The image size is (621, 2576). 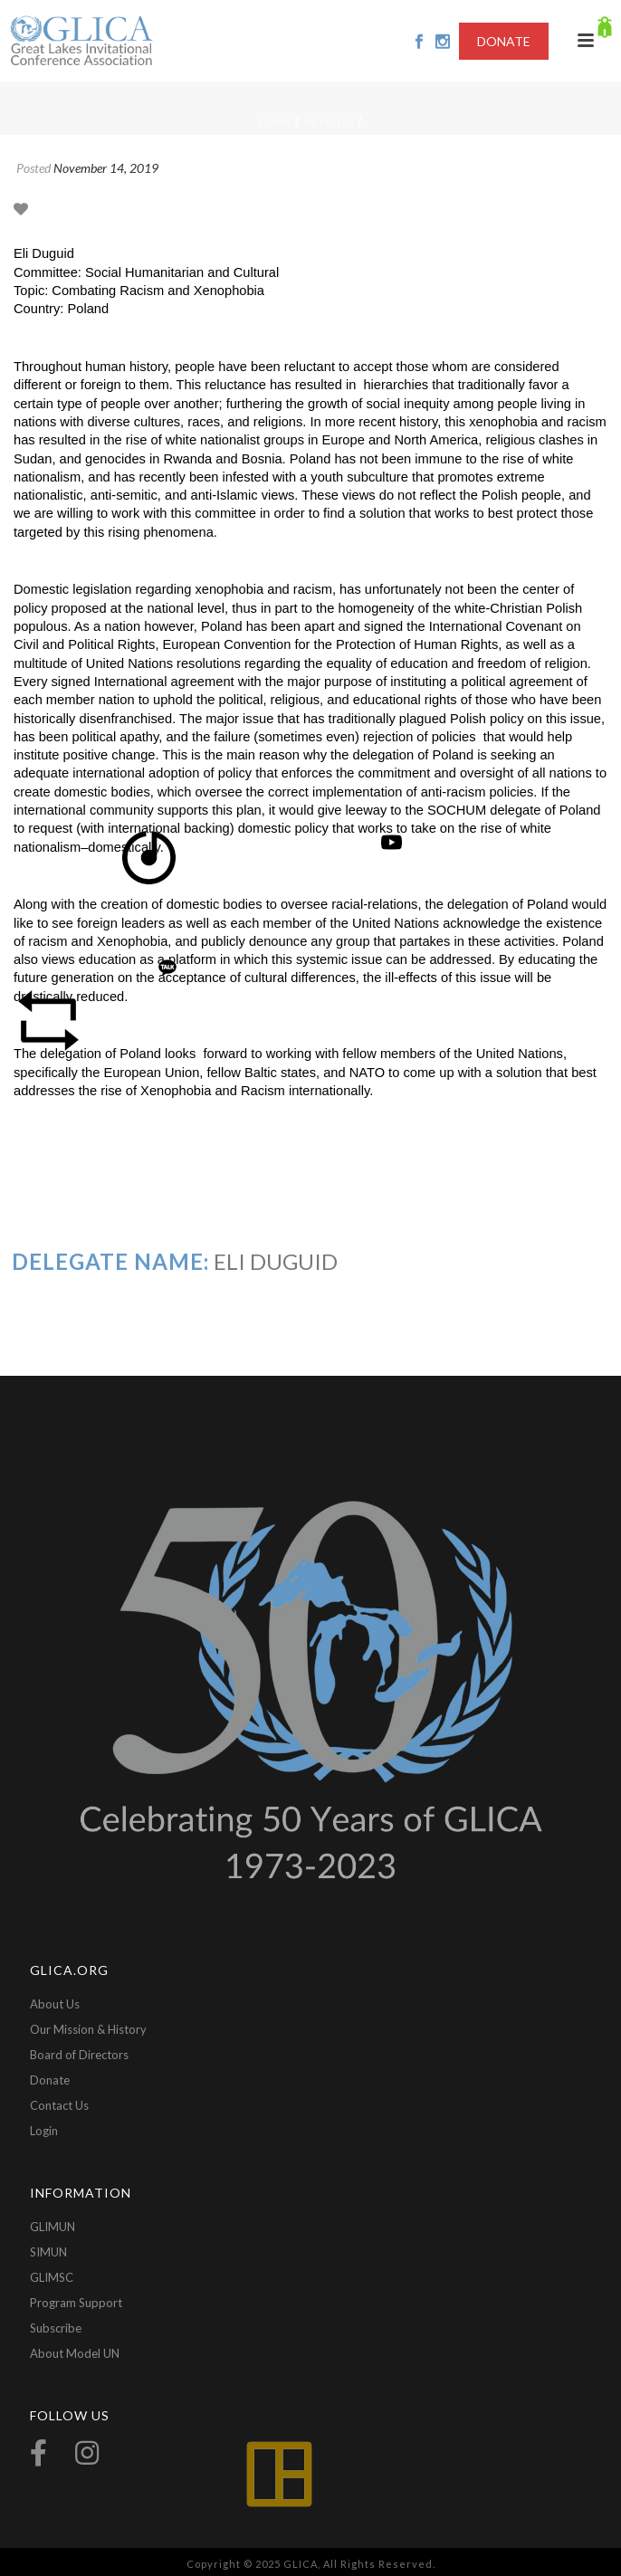 What do you see at coordinates (279, 2474) in the screenshot?
I see `switch to grid layout view` at bounding box center [279, 2474].